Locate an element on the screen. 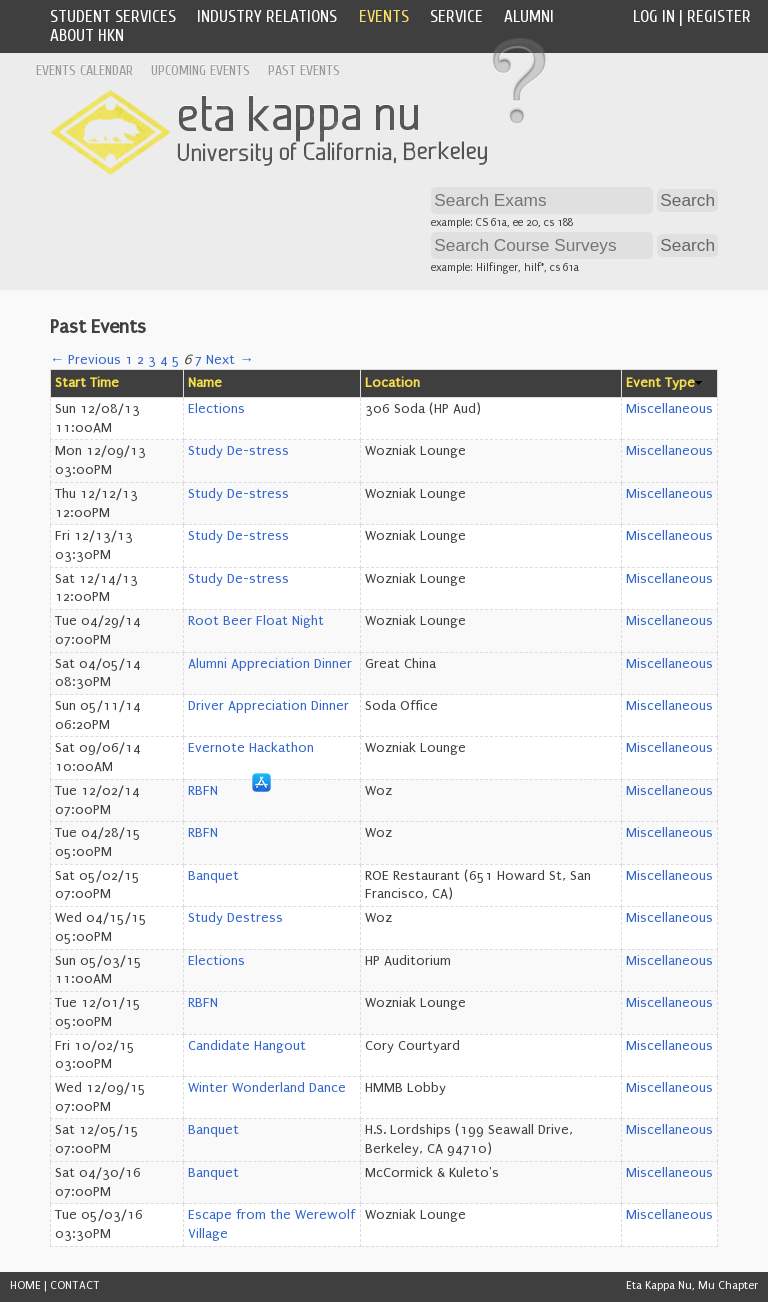 The height and width of the screenshot is (1302, 768). view application storage usage is located at coordinates (261, 782).